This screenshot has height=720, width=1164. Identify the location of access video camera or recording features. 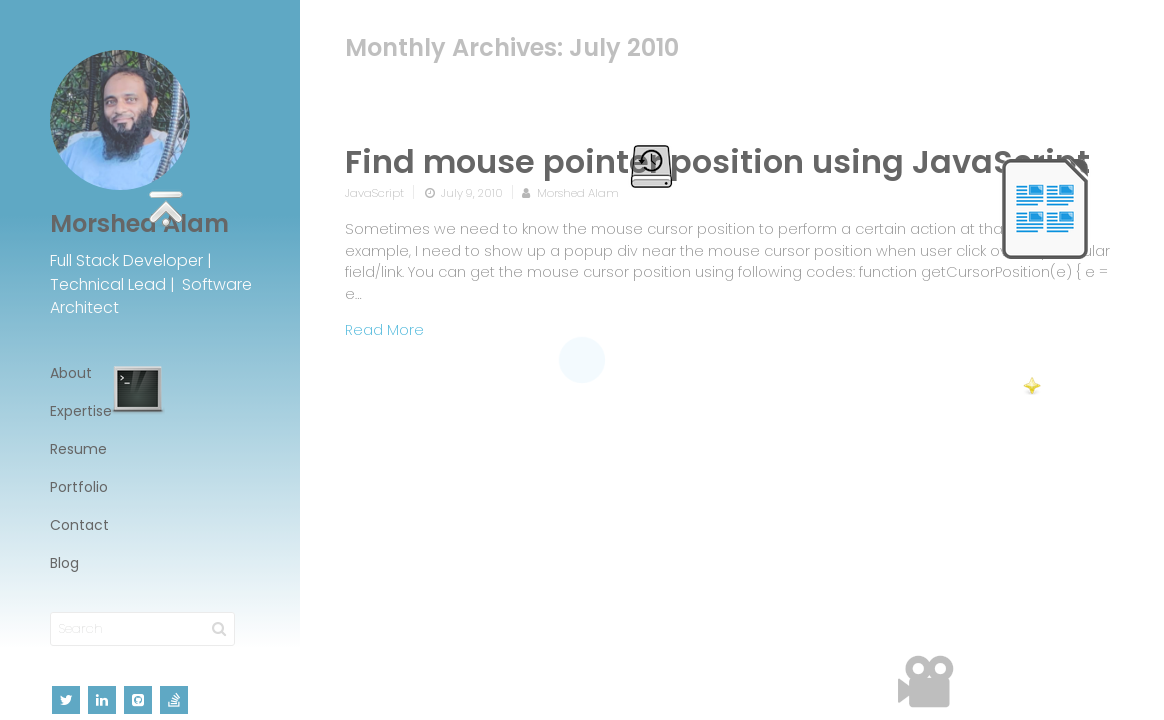
(927, 681).